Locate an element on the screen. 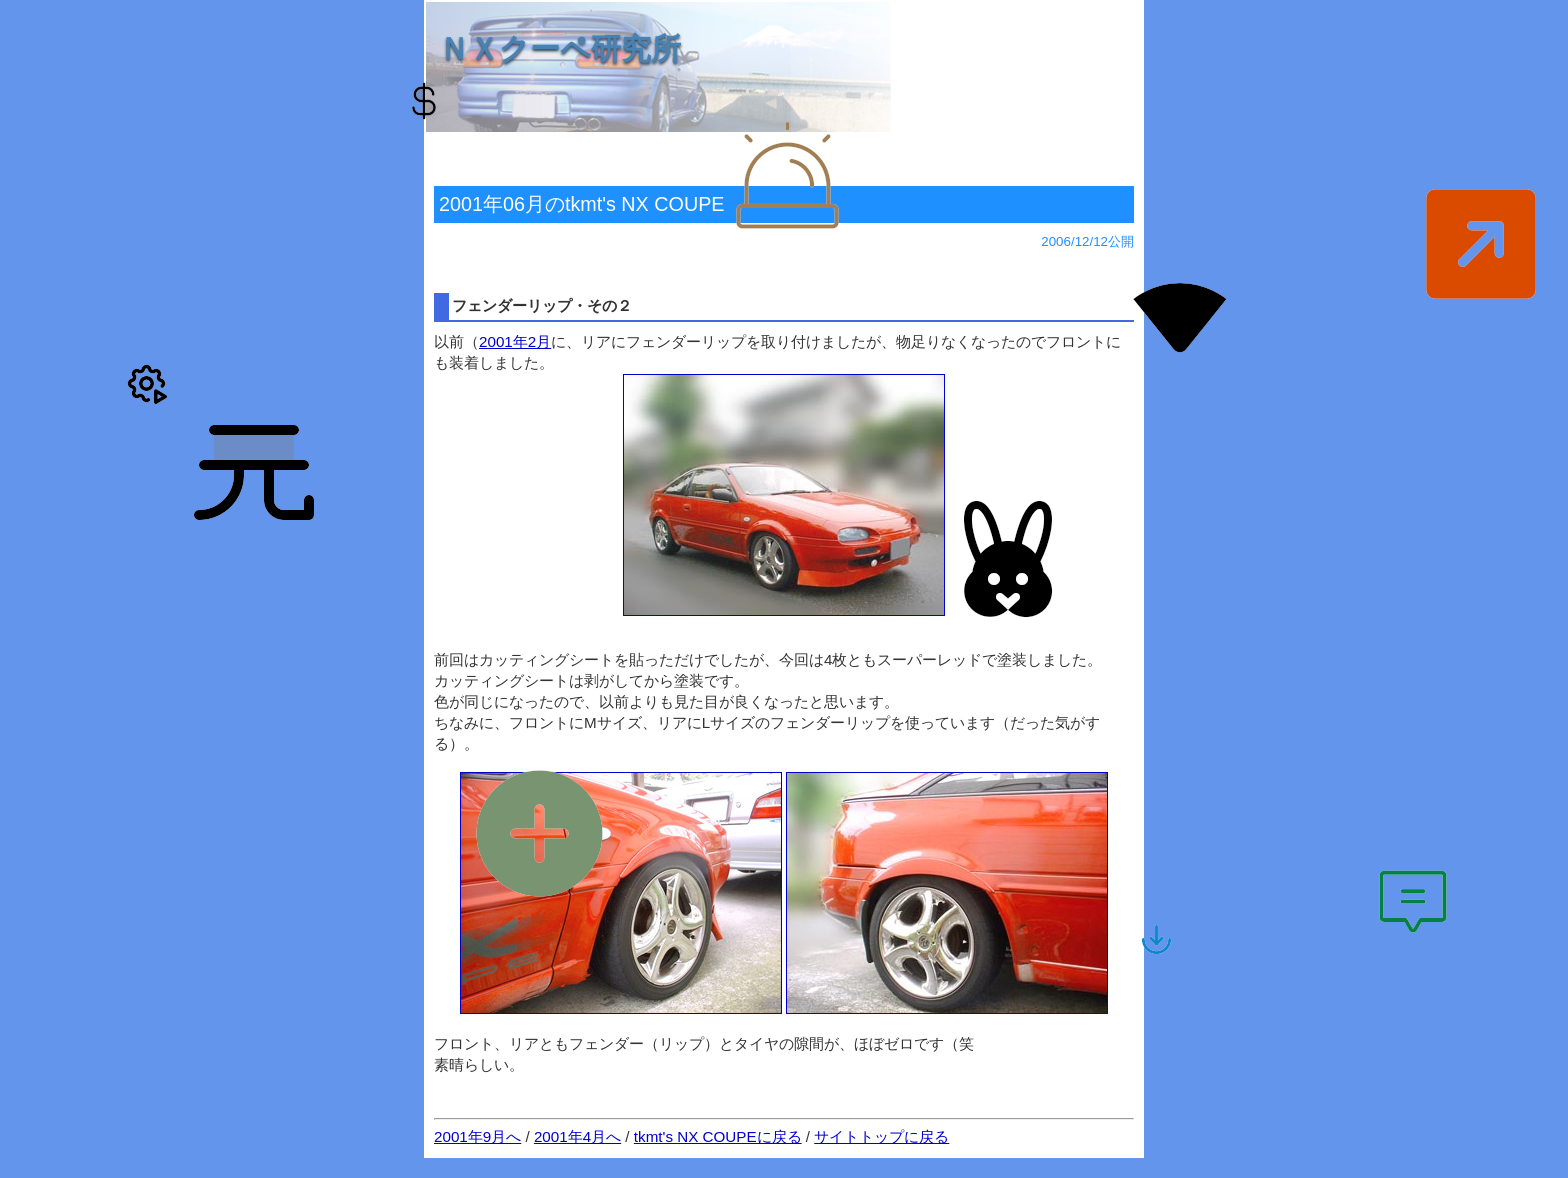 Image resolution: width=1568 pixels, height=1178 pixels. add a new item is located at coordinates (539, 833).